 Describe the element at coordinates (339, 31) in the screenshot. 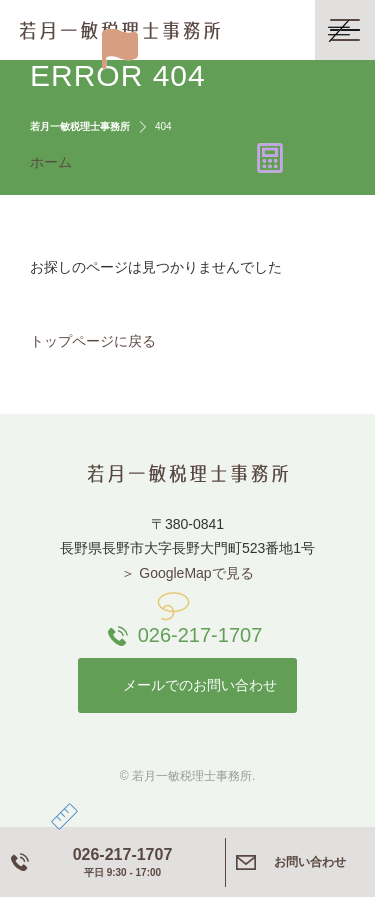

I see `indicates values are not equal or mismatched` at that location.